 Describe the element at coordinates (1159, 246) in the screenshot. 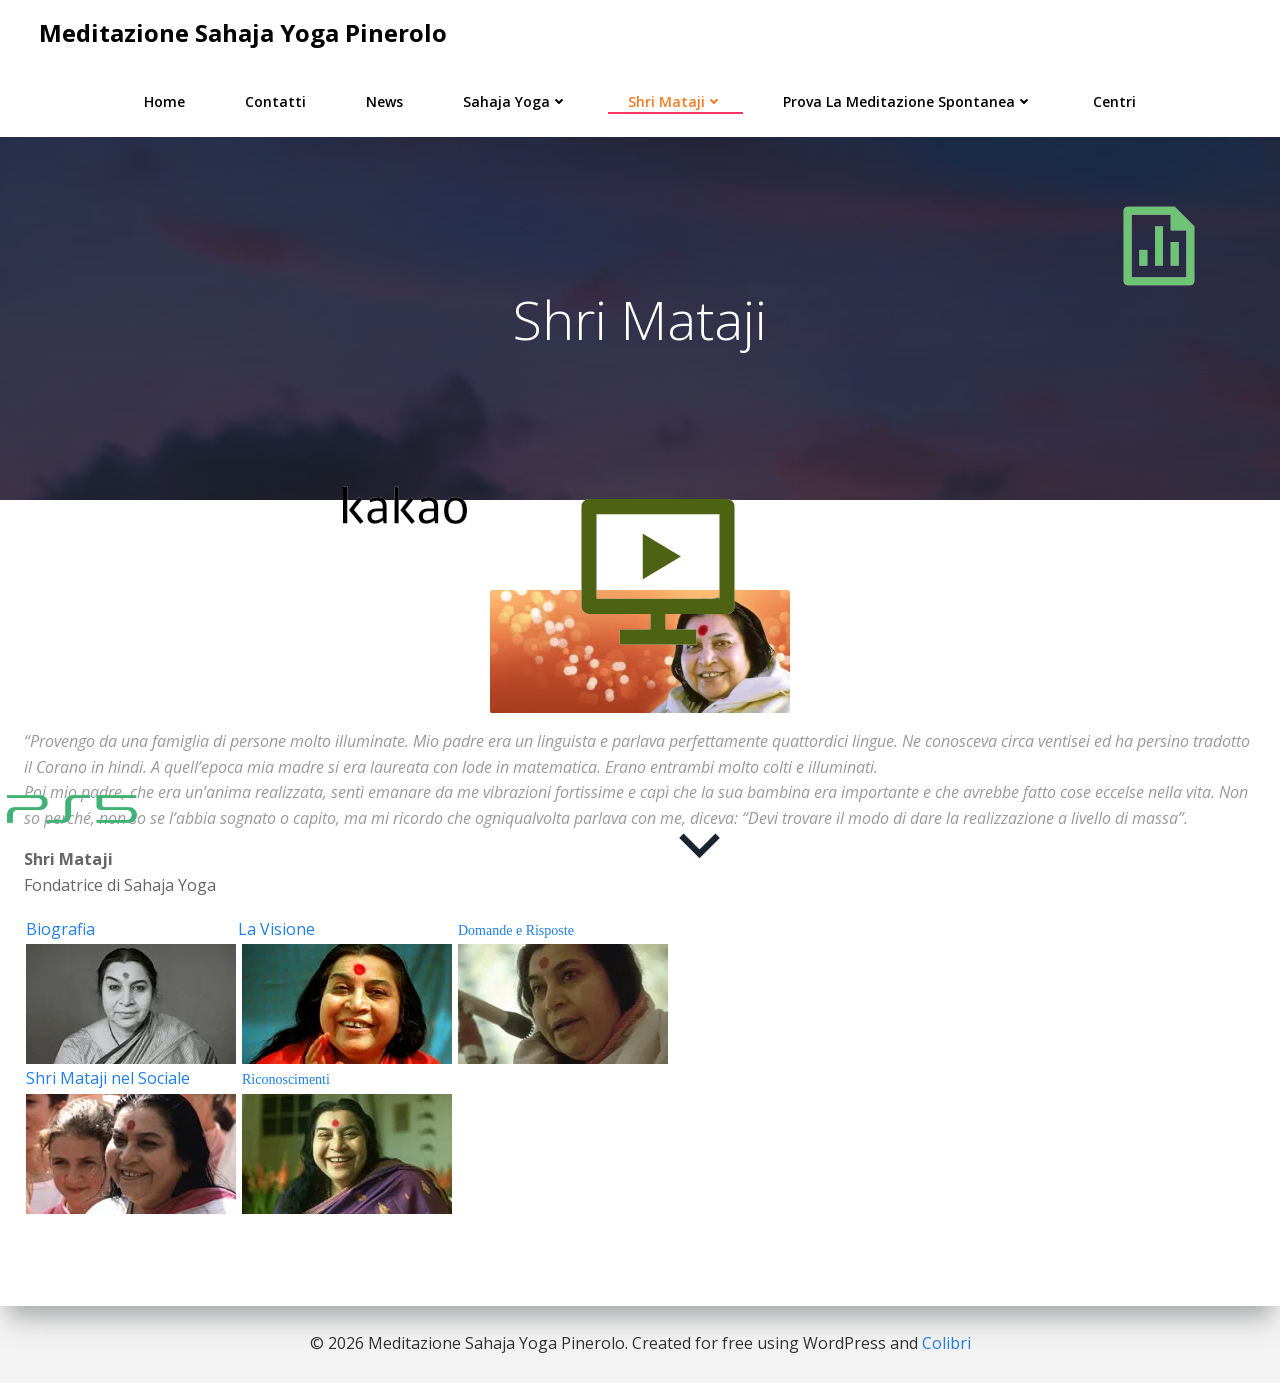

I see `view report or analytics document` at that location.